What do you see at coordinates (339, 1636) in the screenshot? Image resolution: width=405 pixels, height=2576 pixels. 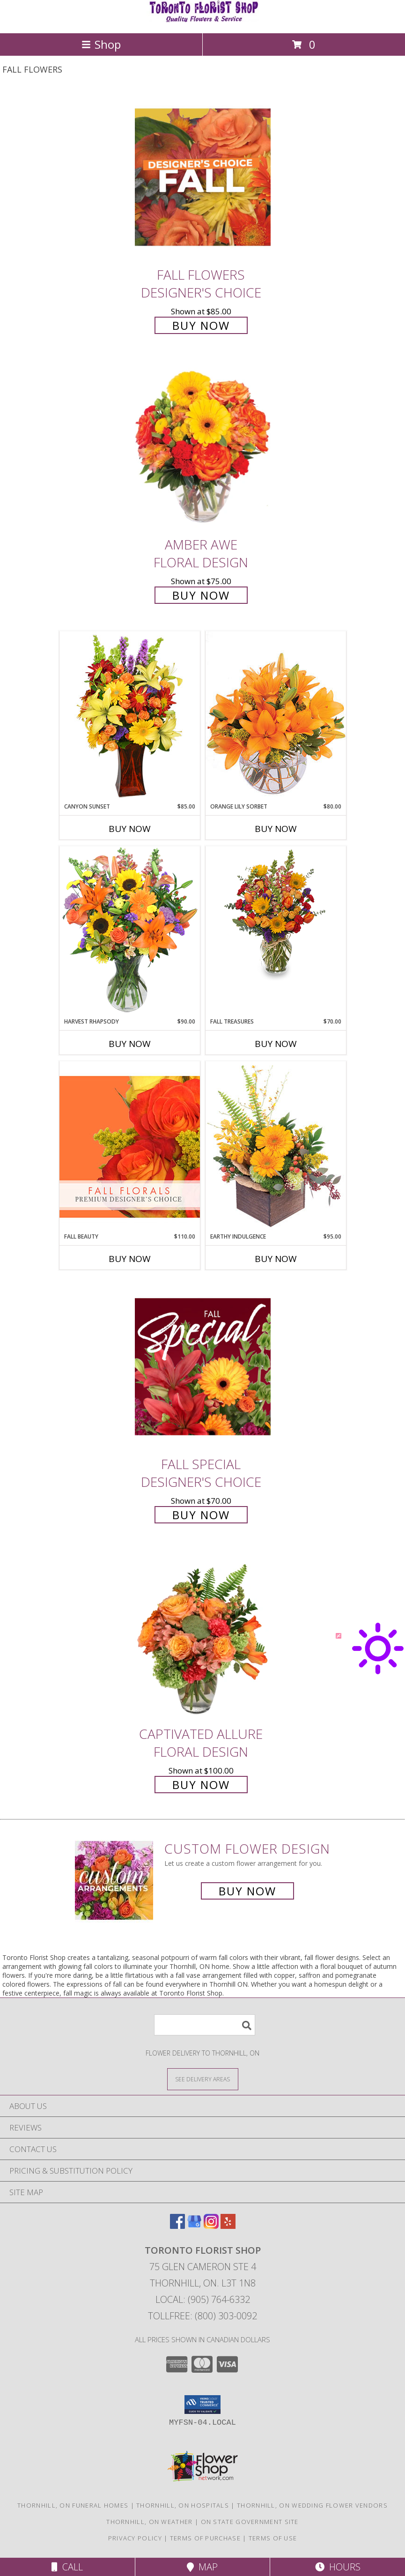 I see `indicates values are not equal` at bounding box center [339, 1636].